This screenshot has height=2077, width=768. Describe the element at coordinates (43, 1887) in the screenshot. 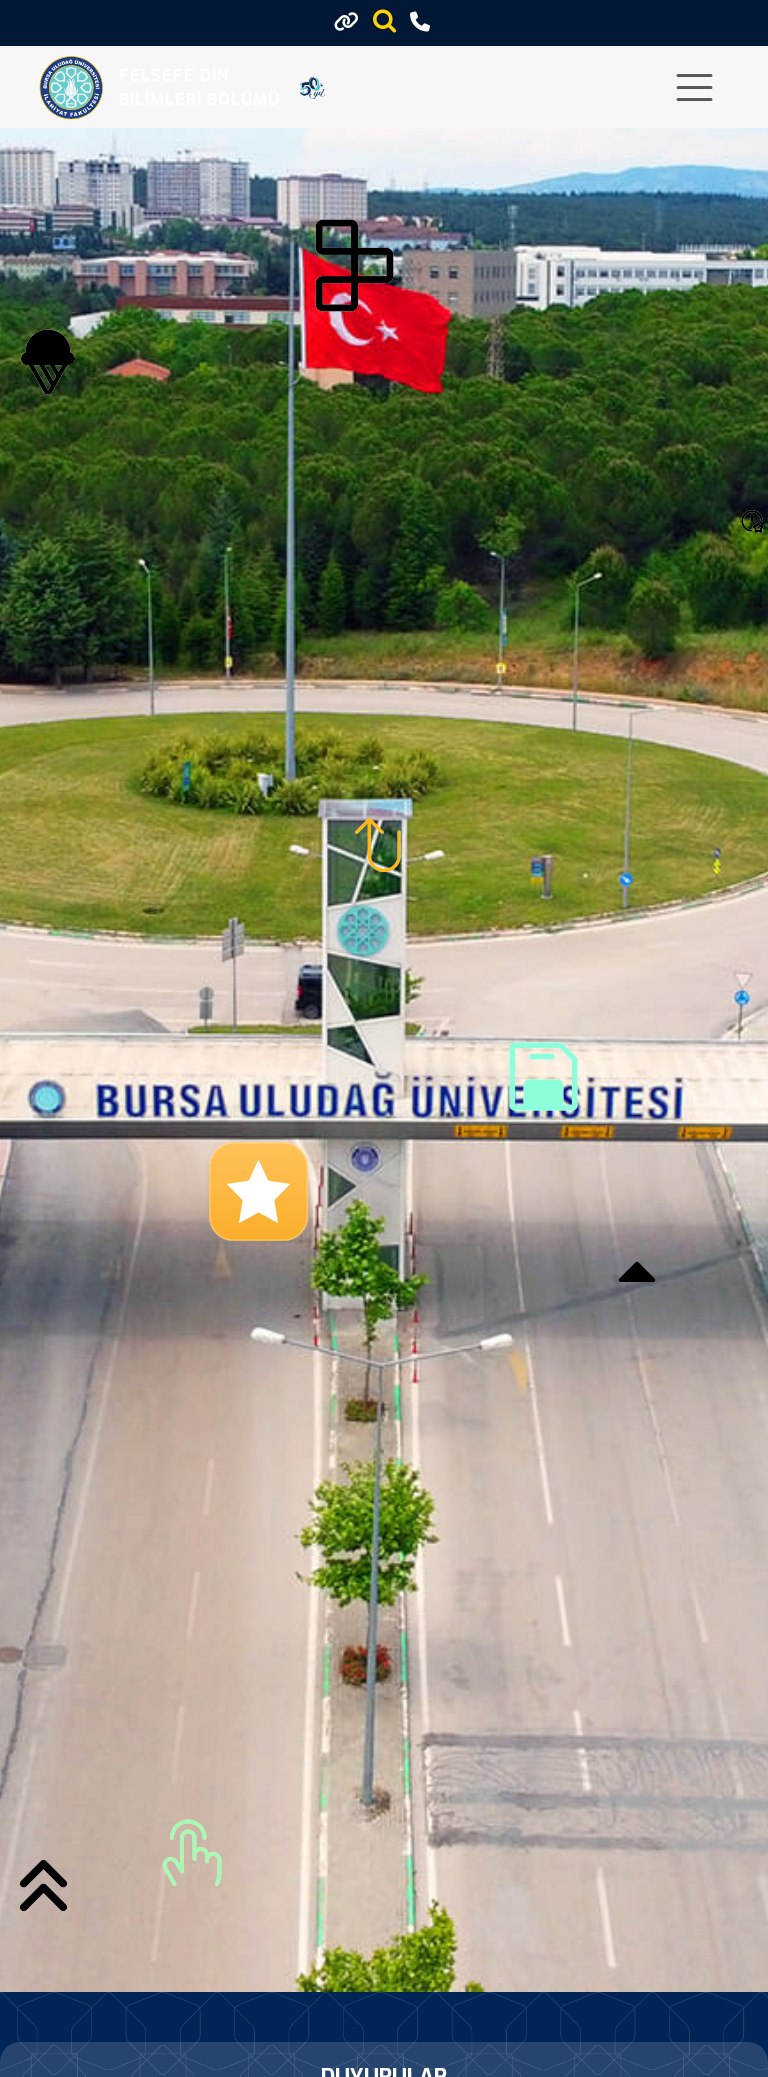

I see `scroll to top of page` at that location.